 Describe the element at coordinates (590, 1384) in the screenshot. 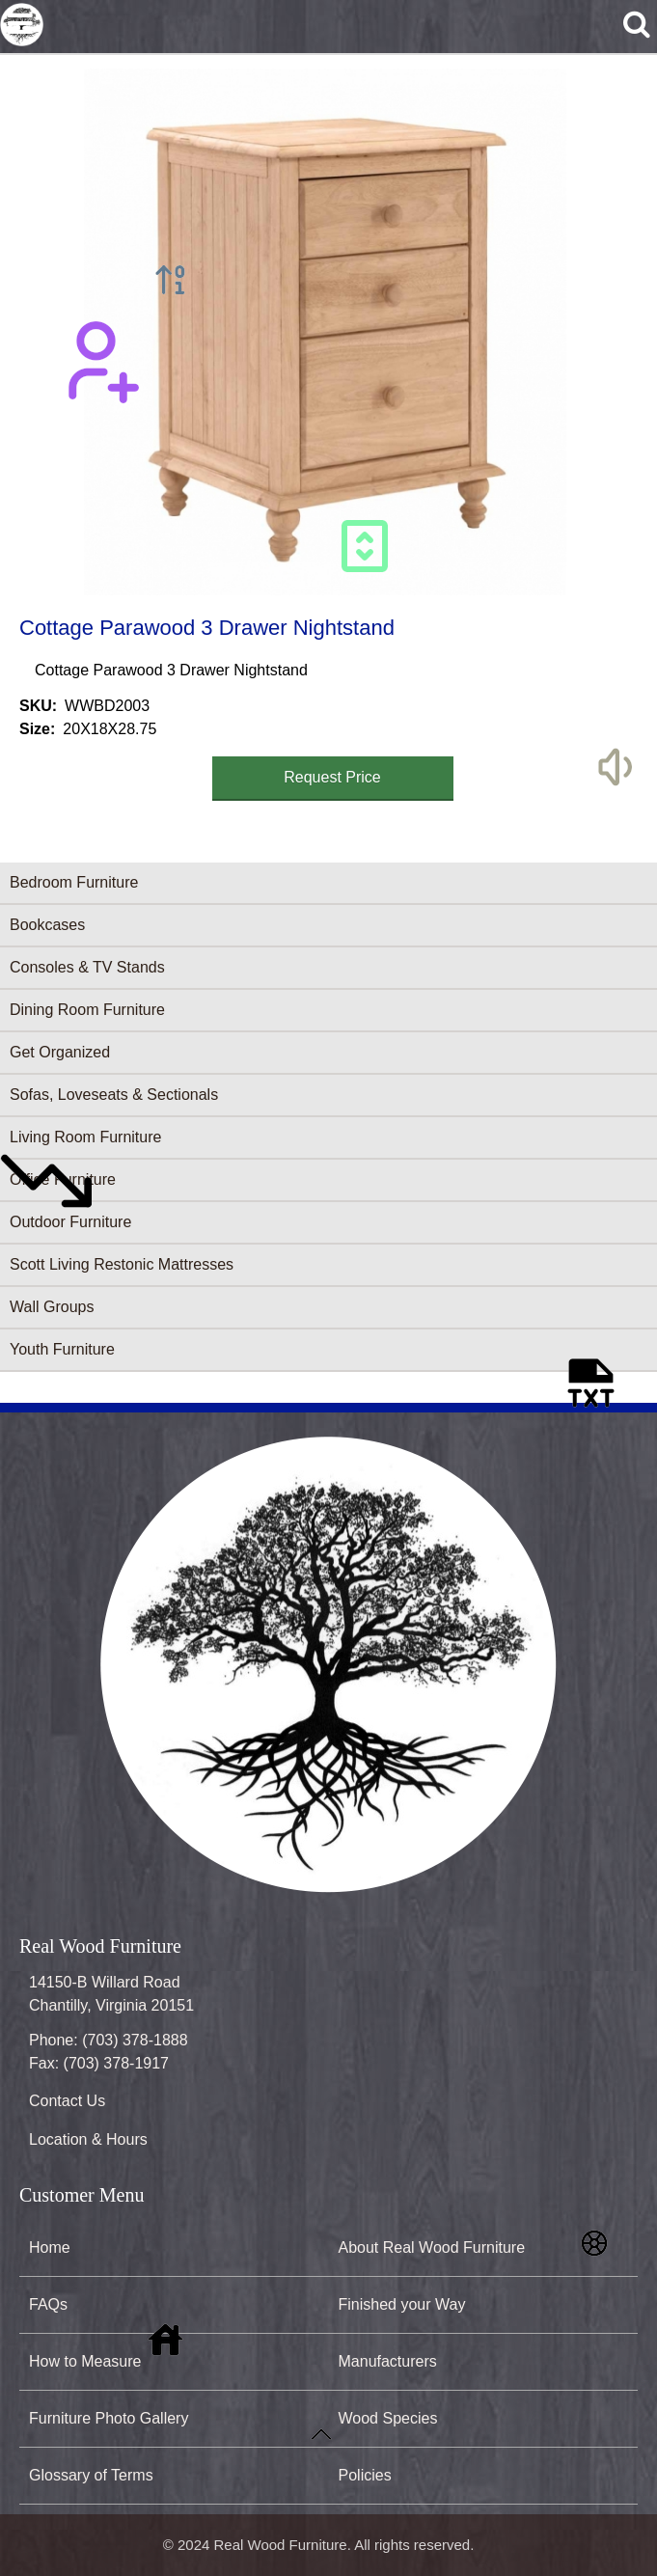

I see `open a plain text file` at that location.